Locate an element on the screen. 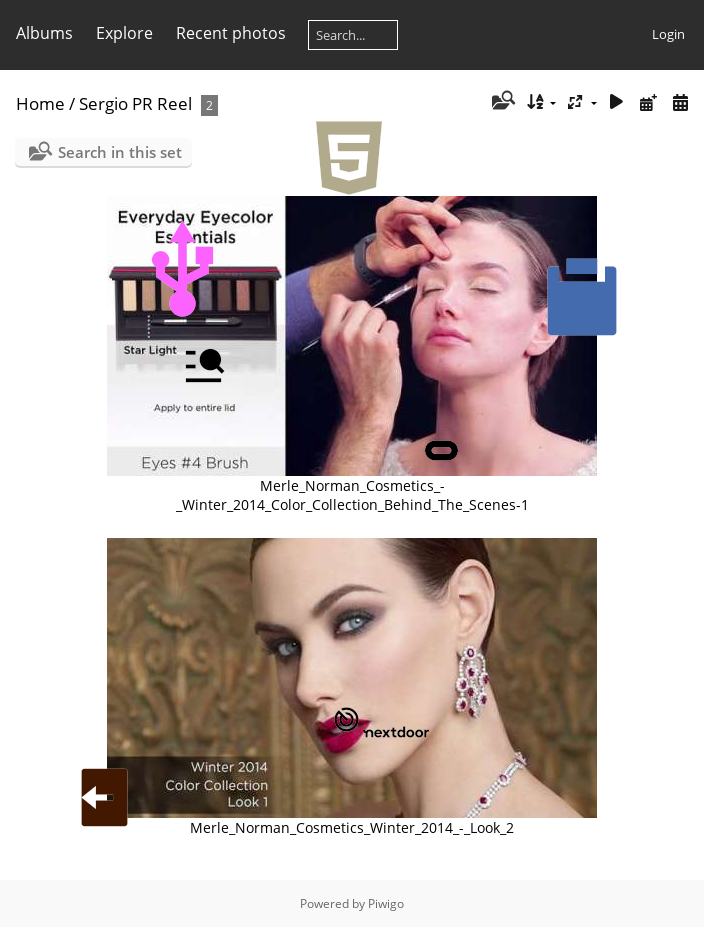 This screenshot has width=704, height=927. open Oculus VR app or settings is located at coordinates (441, 450).